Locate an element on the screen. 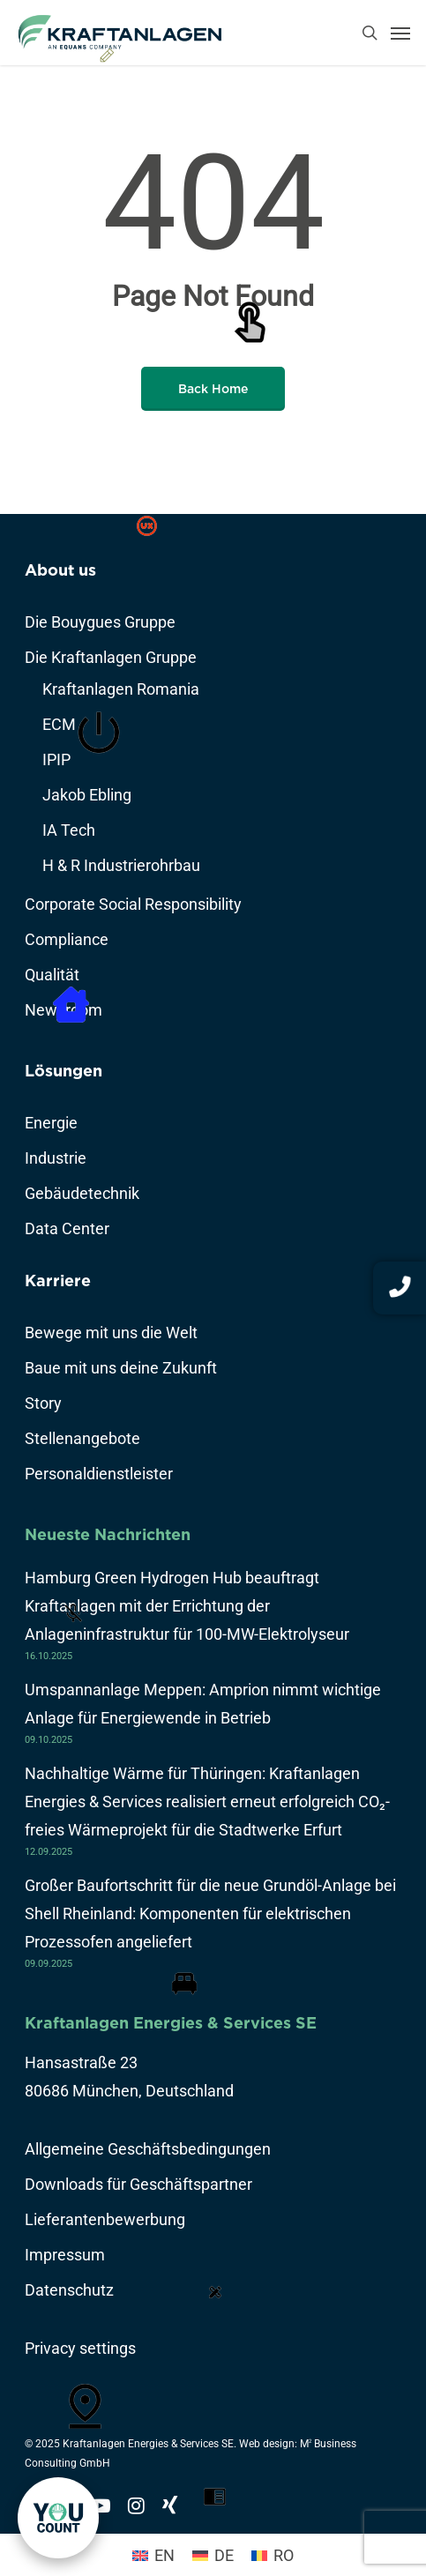 Image resolution: width=426 pixels, height=2576 pixels. select single bed room option is located at coordinates (184, 1984).